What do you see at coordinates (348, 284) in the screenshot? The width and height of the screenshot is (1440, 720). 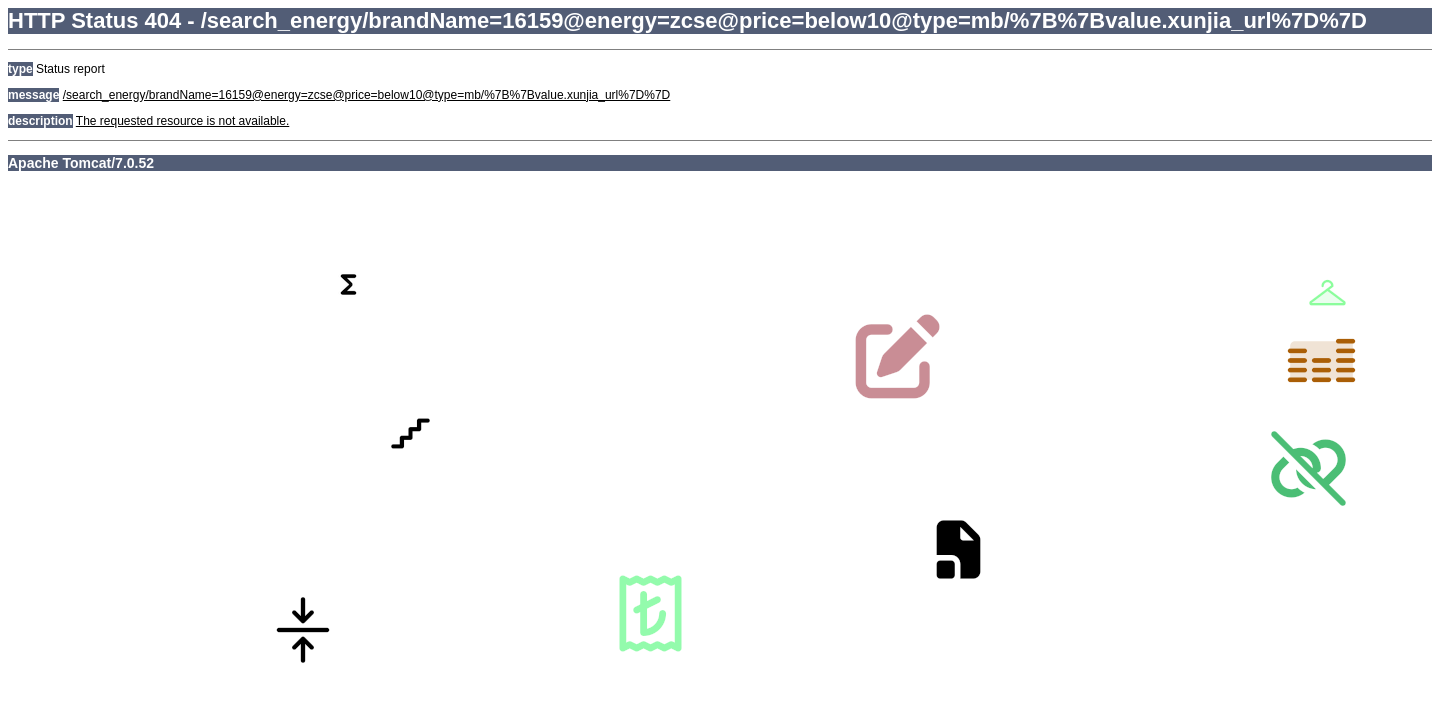 I see `insert a mathematical function or formula` at bounding box center [348, 284].